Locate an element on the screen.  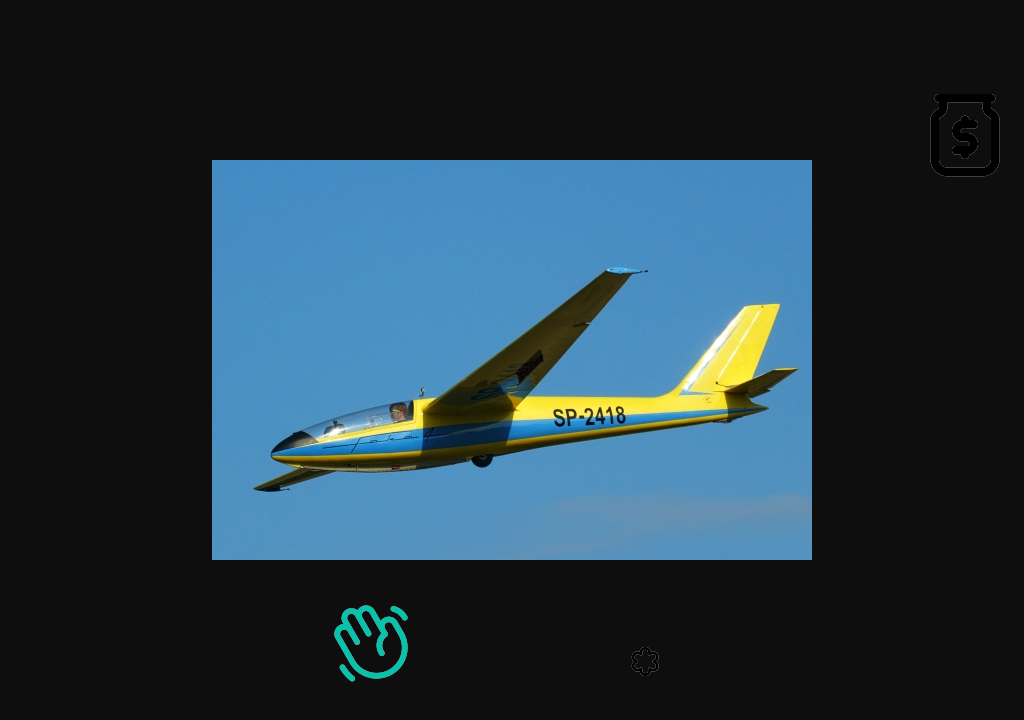
send a greeting or say hello is located at coordinates (371, 642).